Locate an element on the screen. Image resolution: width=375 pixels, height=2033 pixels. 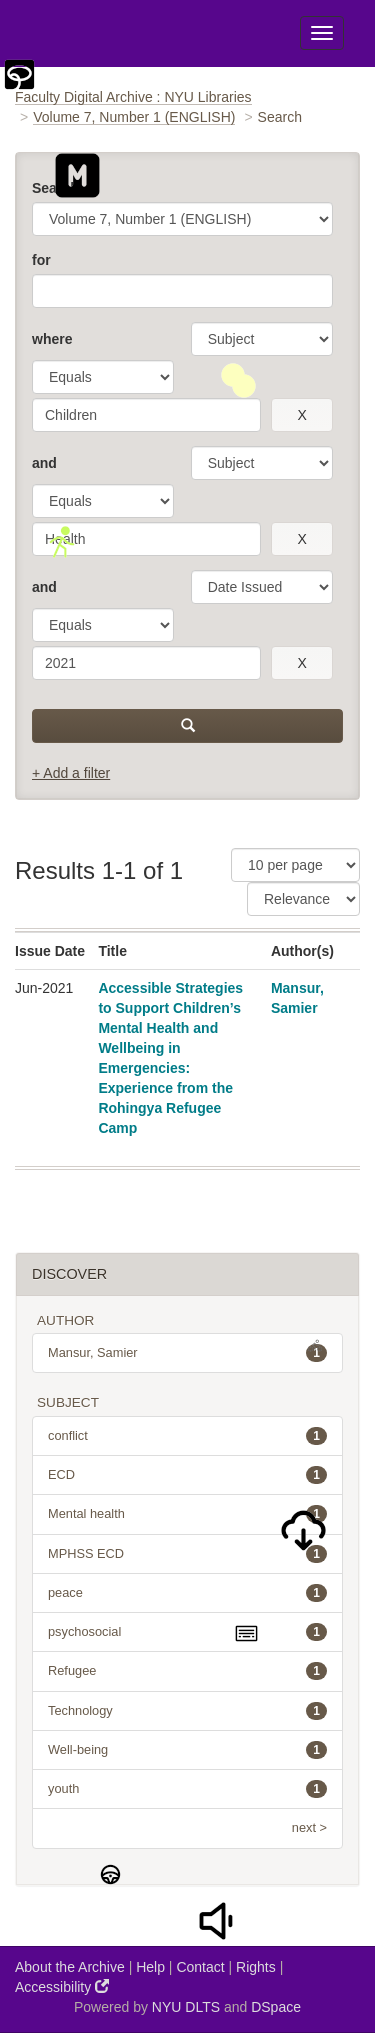
access driving or navigation mode is located at coordinates (110, 1874).